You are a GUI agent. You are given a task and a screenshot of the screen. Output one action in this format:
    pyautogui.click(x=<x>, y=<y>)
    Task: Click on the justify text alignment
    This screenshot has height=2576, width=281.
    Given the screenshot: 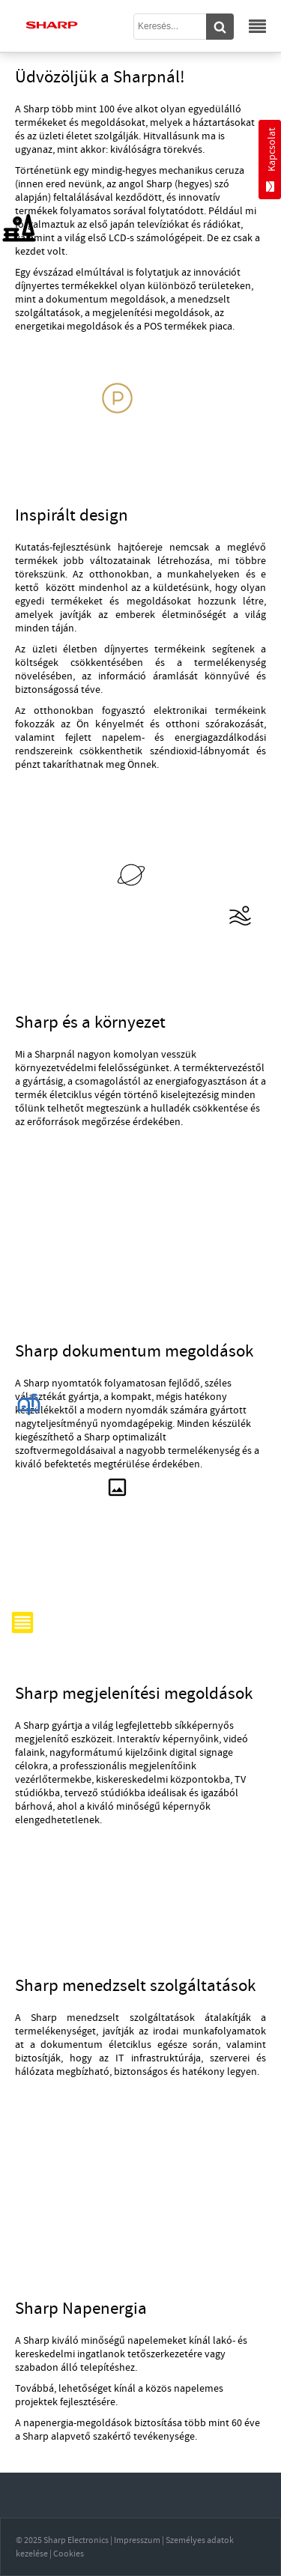 What is the action you would take?
    pyautogui.click(x=22, y=1622)
    